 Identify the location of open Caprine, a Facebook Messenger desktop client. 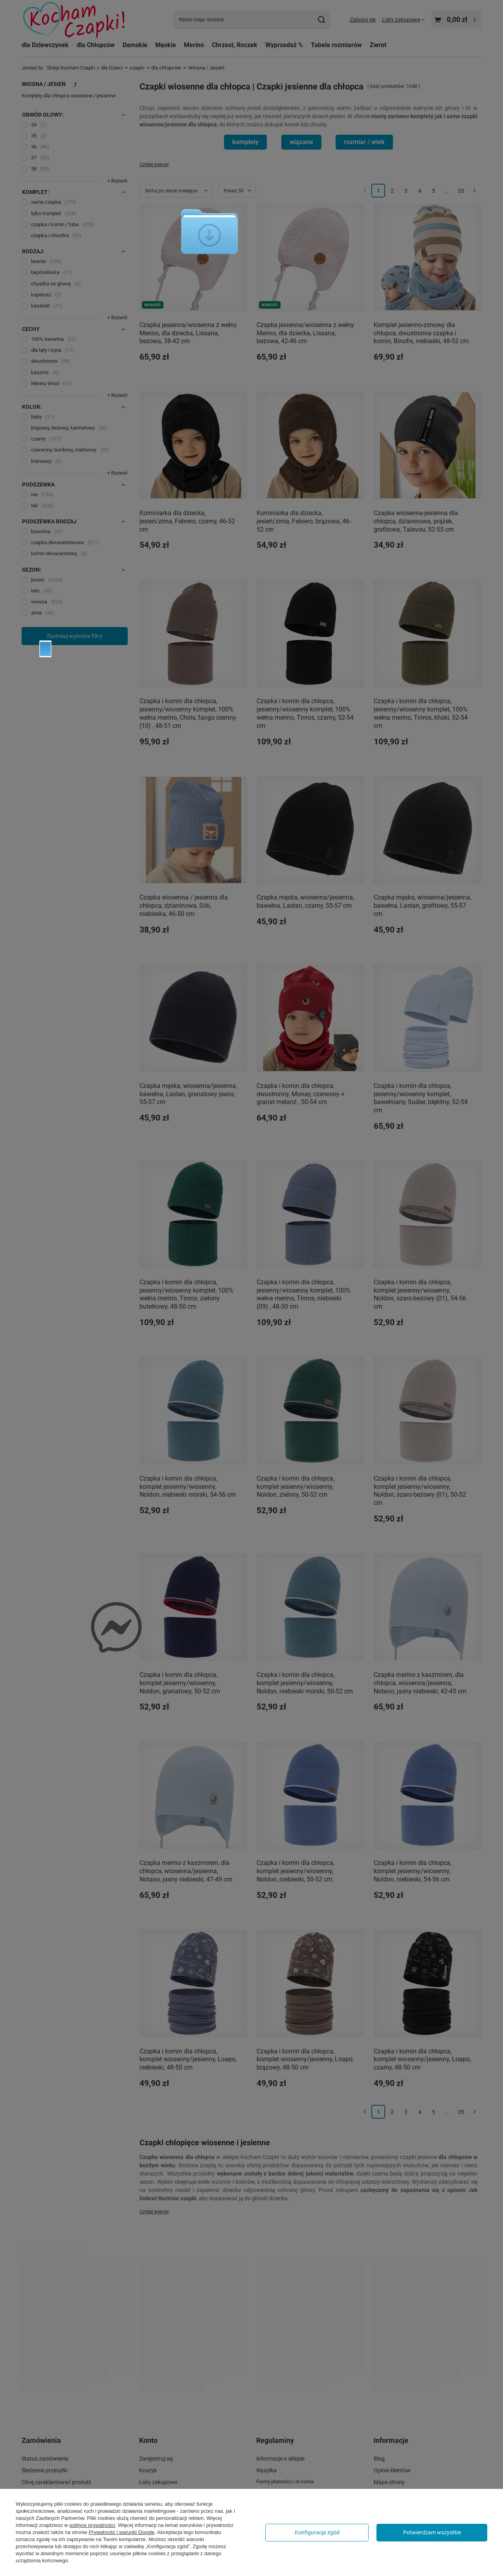
(116, 1627).